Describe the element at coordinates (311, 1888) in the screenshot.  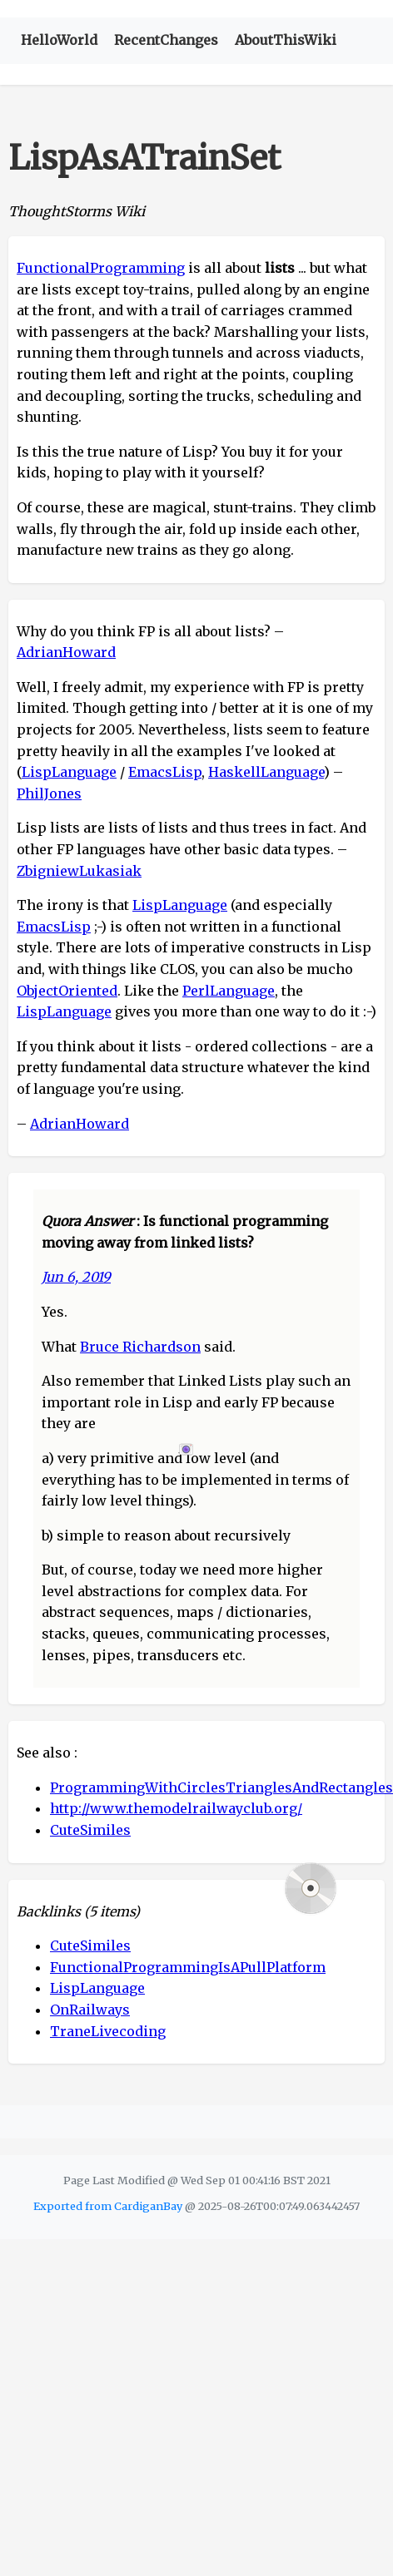
I see `access audio CD drive` at that location.